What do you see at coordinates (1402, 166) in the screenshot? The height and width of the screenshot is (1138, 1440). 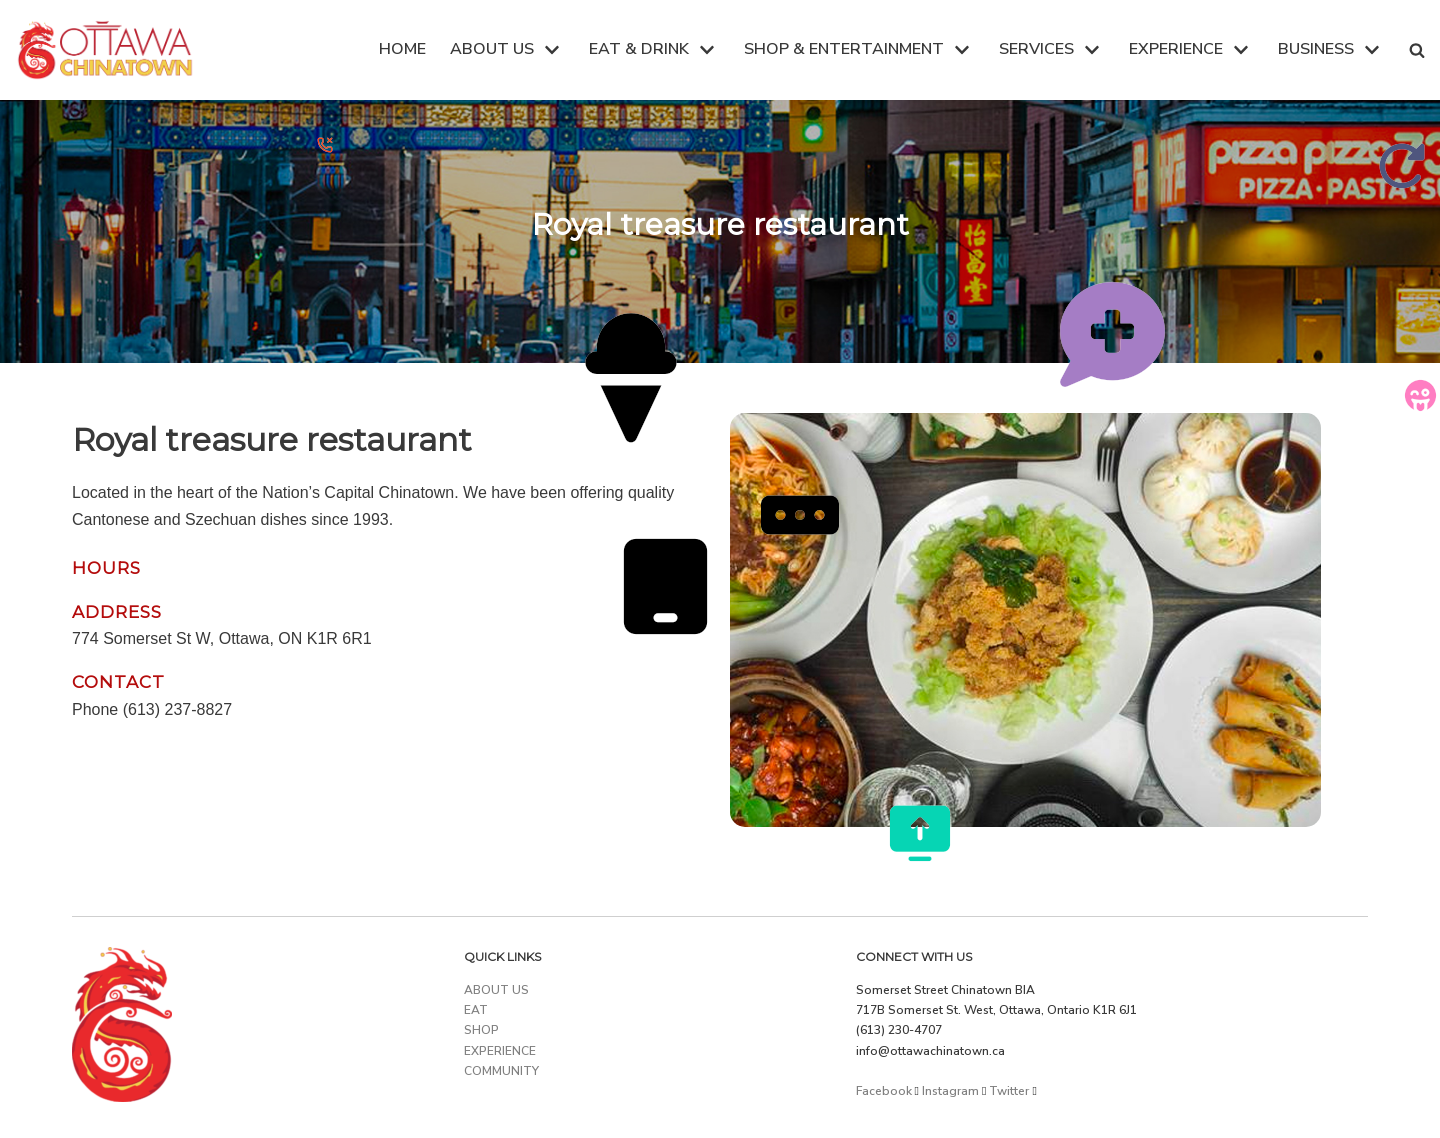 I see `redo the last action` at bounding box center [1402, 166].